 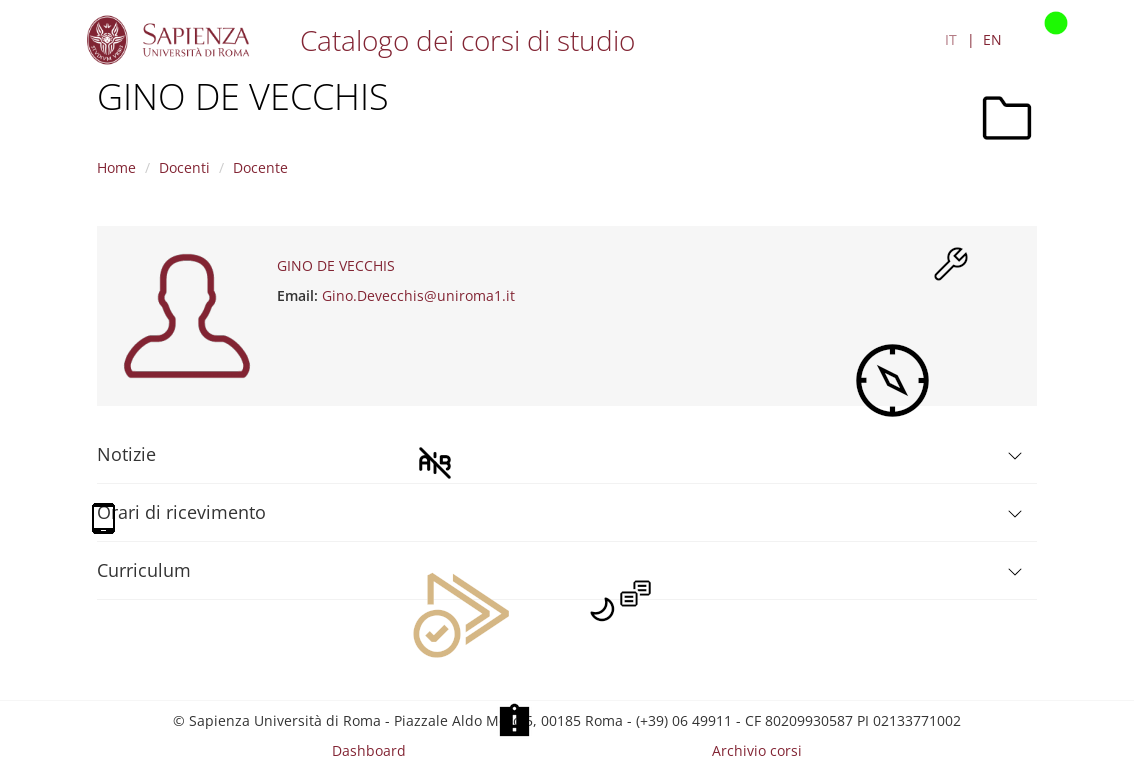 What do you see at coordinates (514, 721) in the screenshot?
I see `indicates an overdue or late assignment` at bounding box center [514, 721].